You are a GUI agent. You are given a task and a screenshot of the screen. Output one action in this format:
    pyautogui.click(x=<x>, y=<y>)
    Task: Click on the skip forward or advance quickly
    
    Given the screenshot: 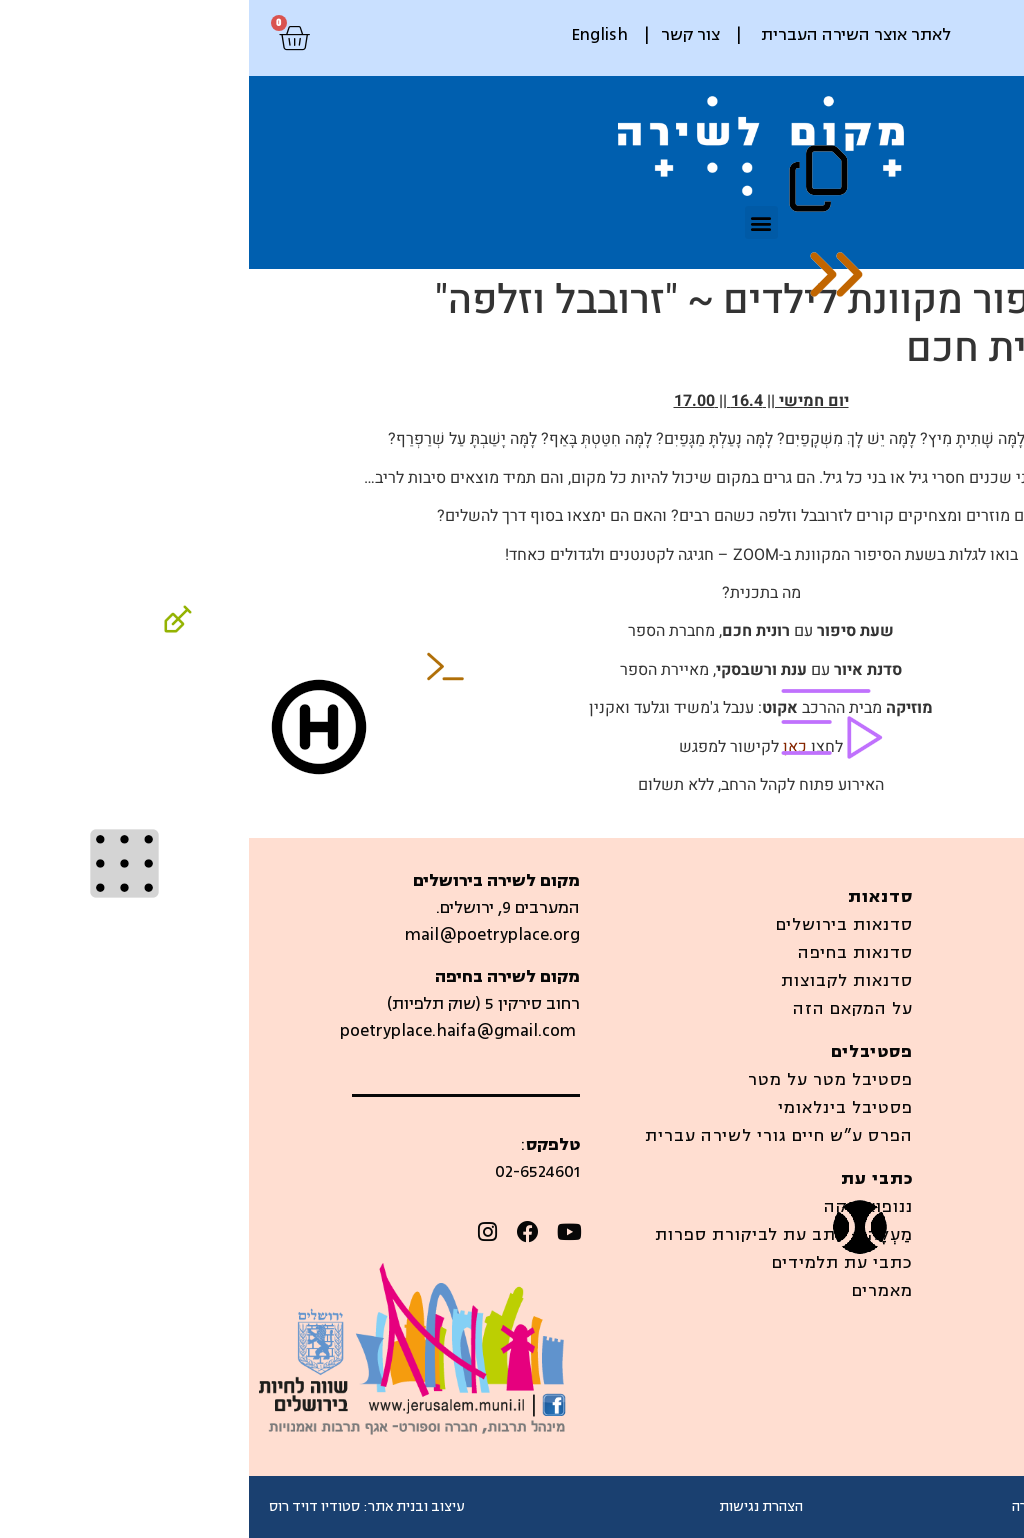 What is the action you would take?
    pyautogui.click(x=836, y=274)
    